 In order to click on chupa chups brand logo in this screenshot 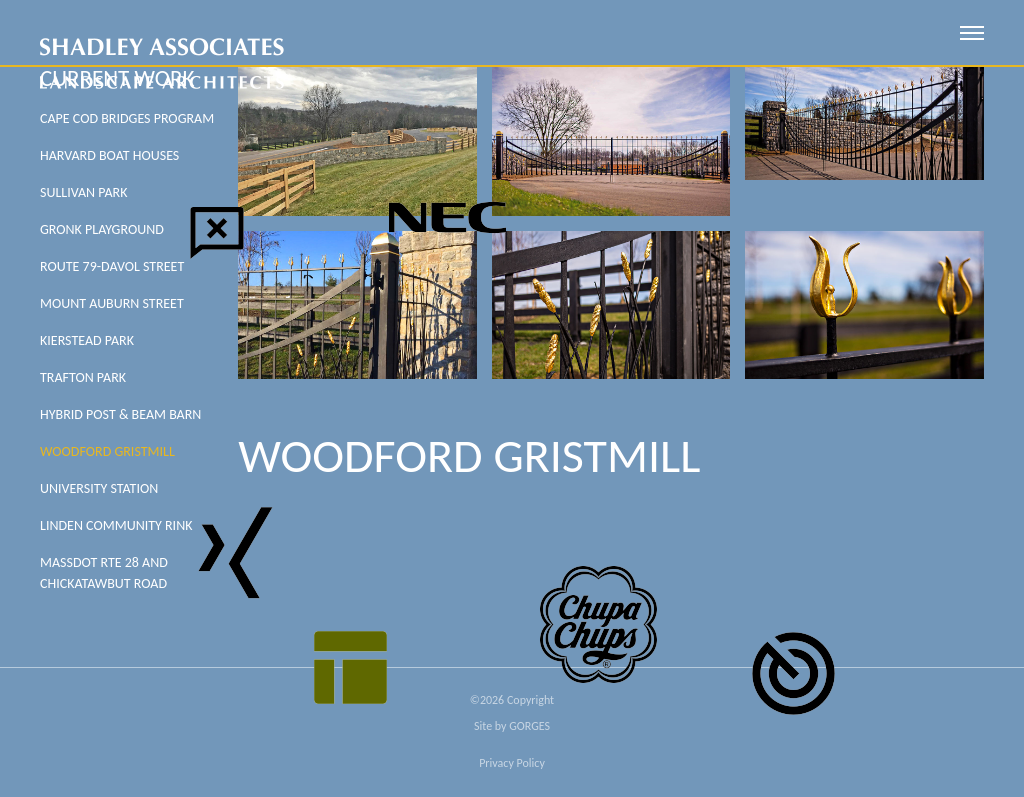, I will do `click(598, 624)`.